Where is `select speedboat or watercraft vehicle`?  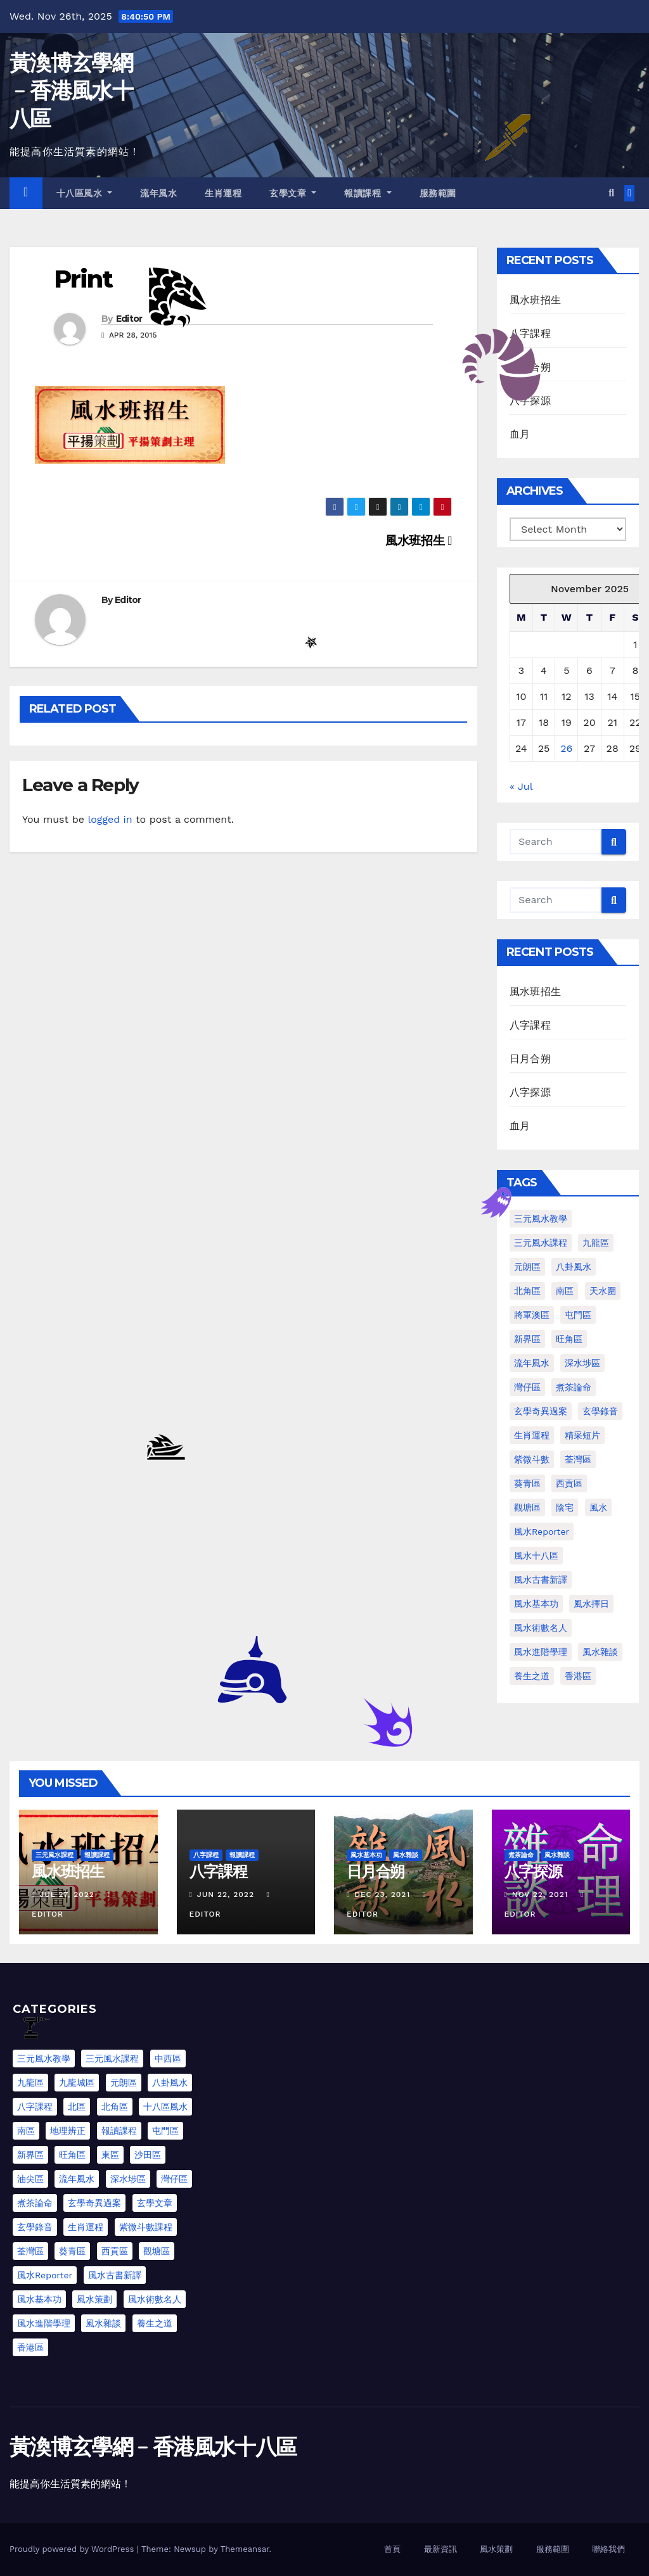
select speedboat or watercraft vehicle is located at coordinates (166, 1441).